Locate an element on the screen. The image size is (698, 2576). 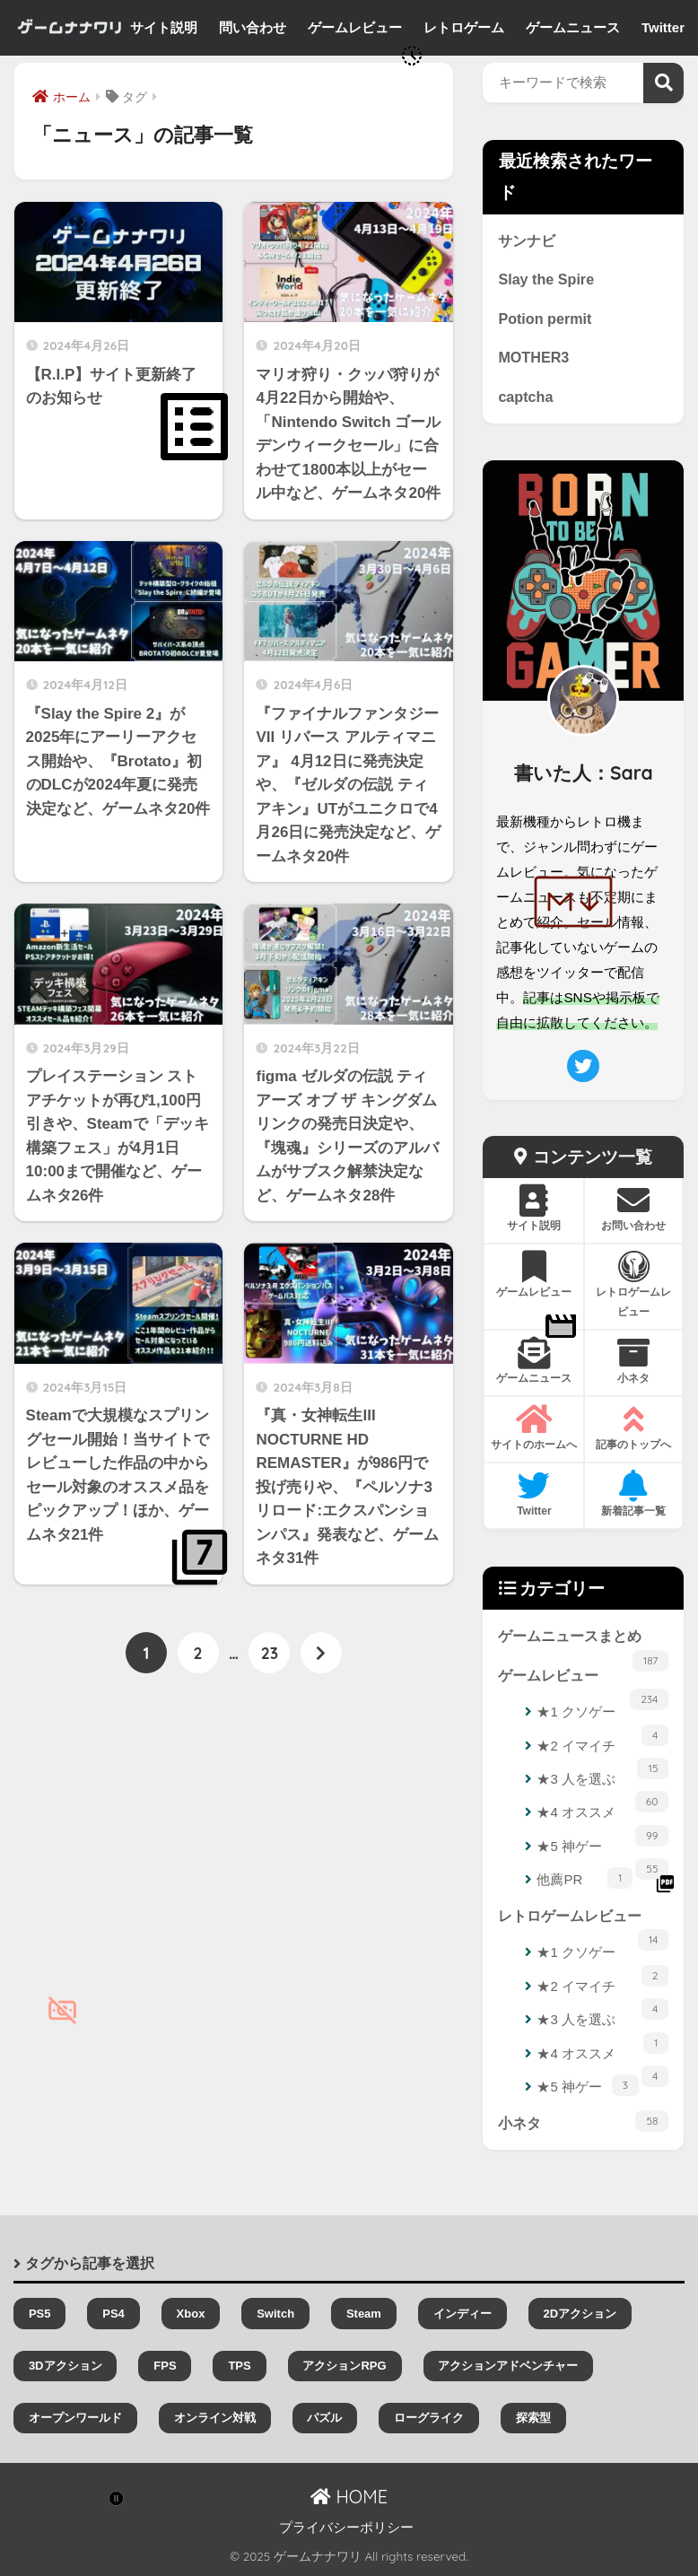
pause media playback is located at coordinates (116, 2498).